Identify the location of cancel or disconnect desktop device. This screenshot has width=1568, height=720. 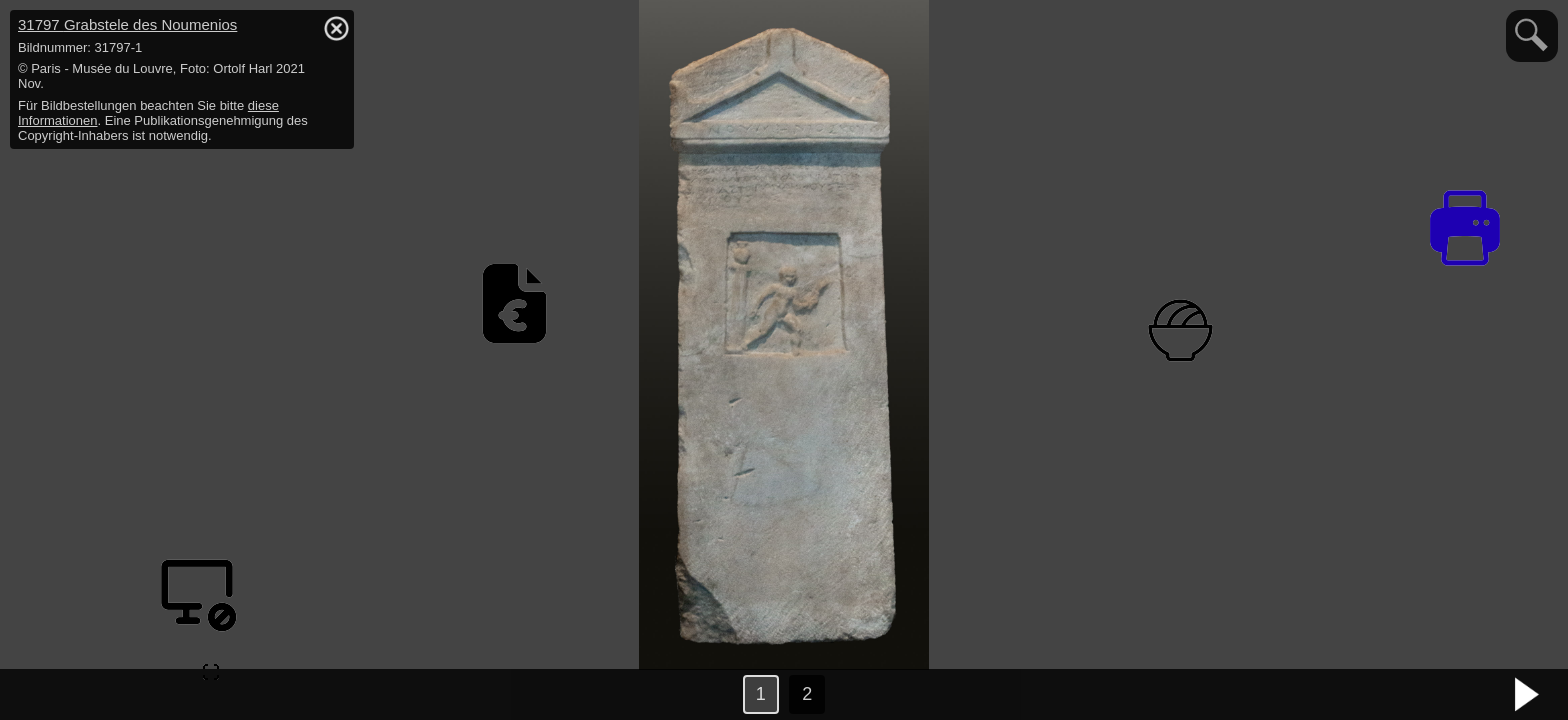
(197, 592).